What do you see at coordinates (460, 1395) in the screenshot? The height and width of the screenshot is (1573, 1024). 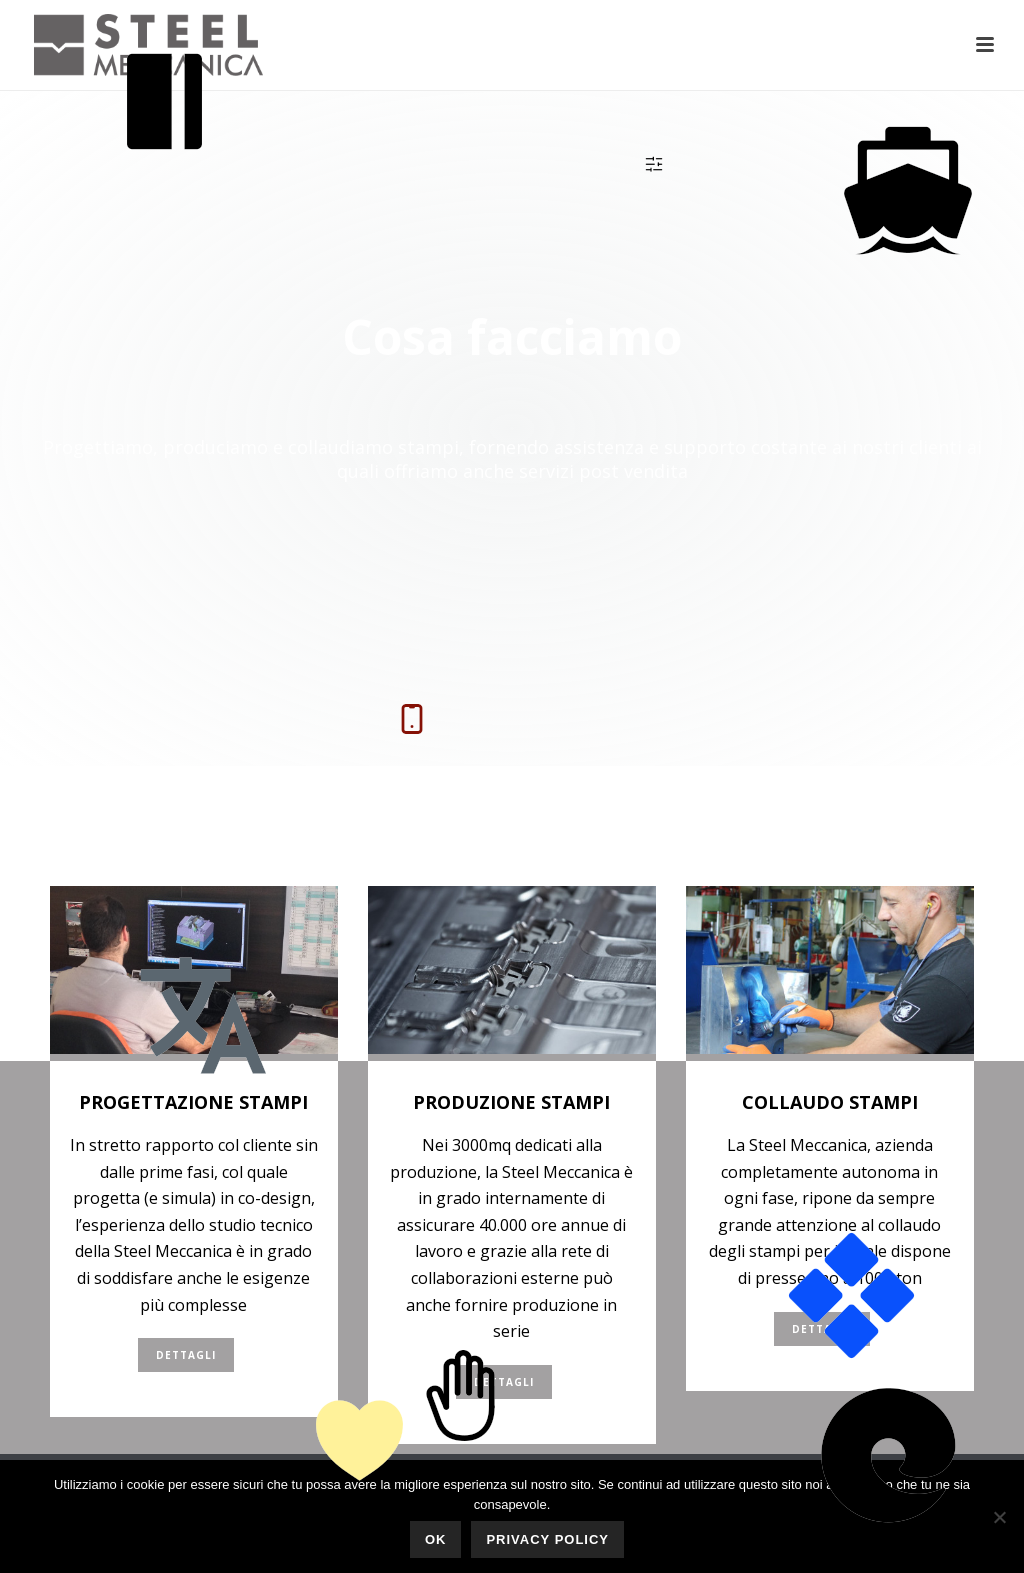 I see `stop or halt an action` at bounding box center [460, 1395].